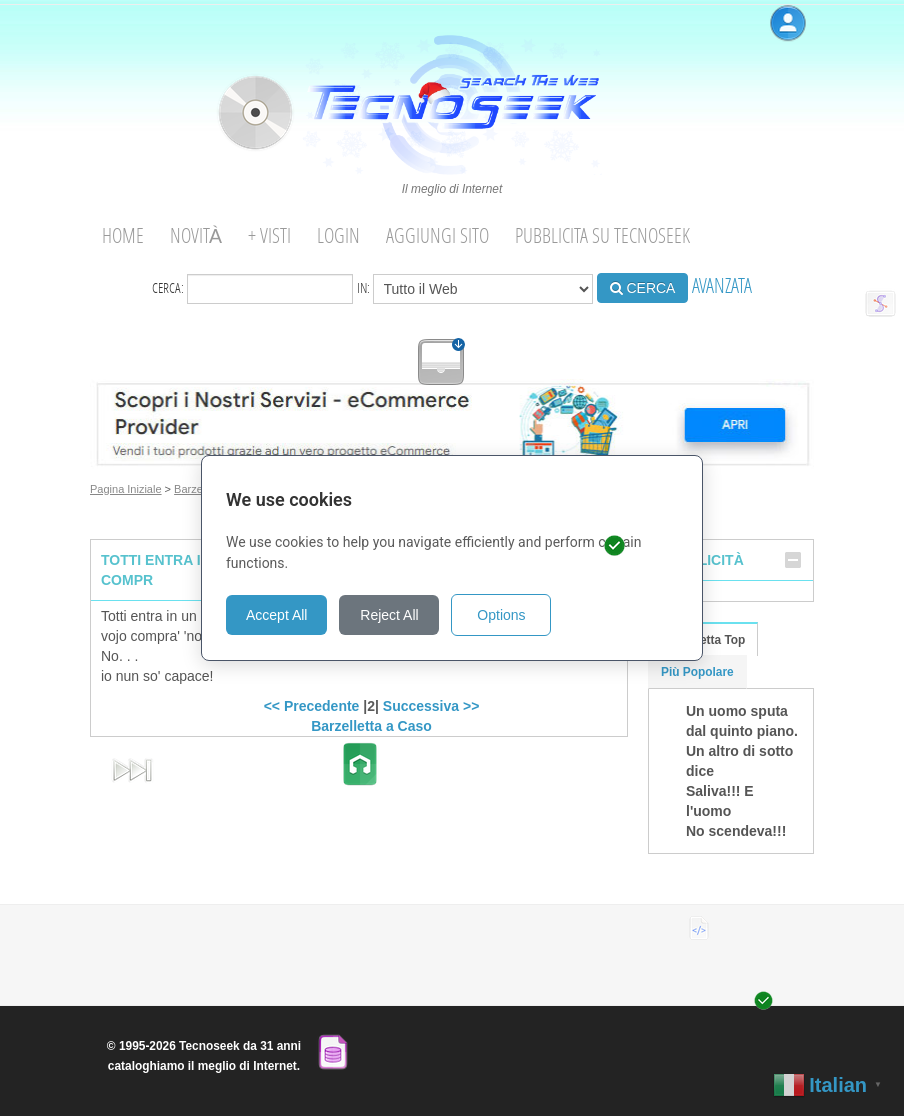 This screenshot has width=904, height=1116. Describe the element at coordinates (132, 770) in the screenshot. I see `skip to next track in media player` at that location.